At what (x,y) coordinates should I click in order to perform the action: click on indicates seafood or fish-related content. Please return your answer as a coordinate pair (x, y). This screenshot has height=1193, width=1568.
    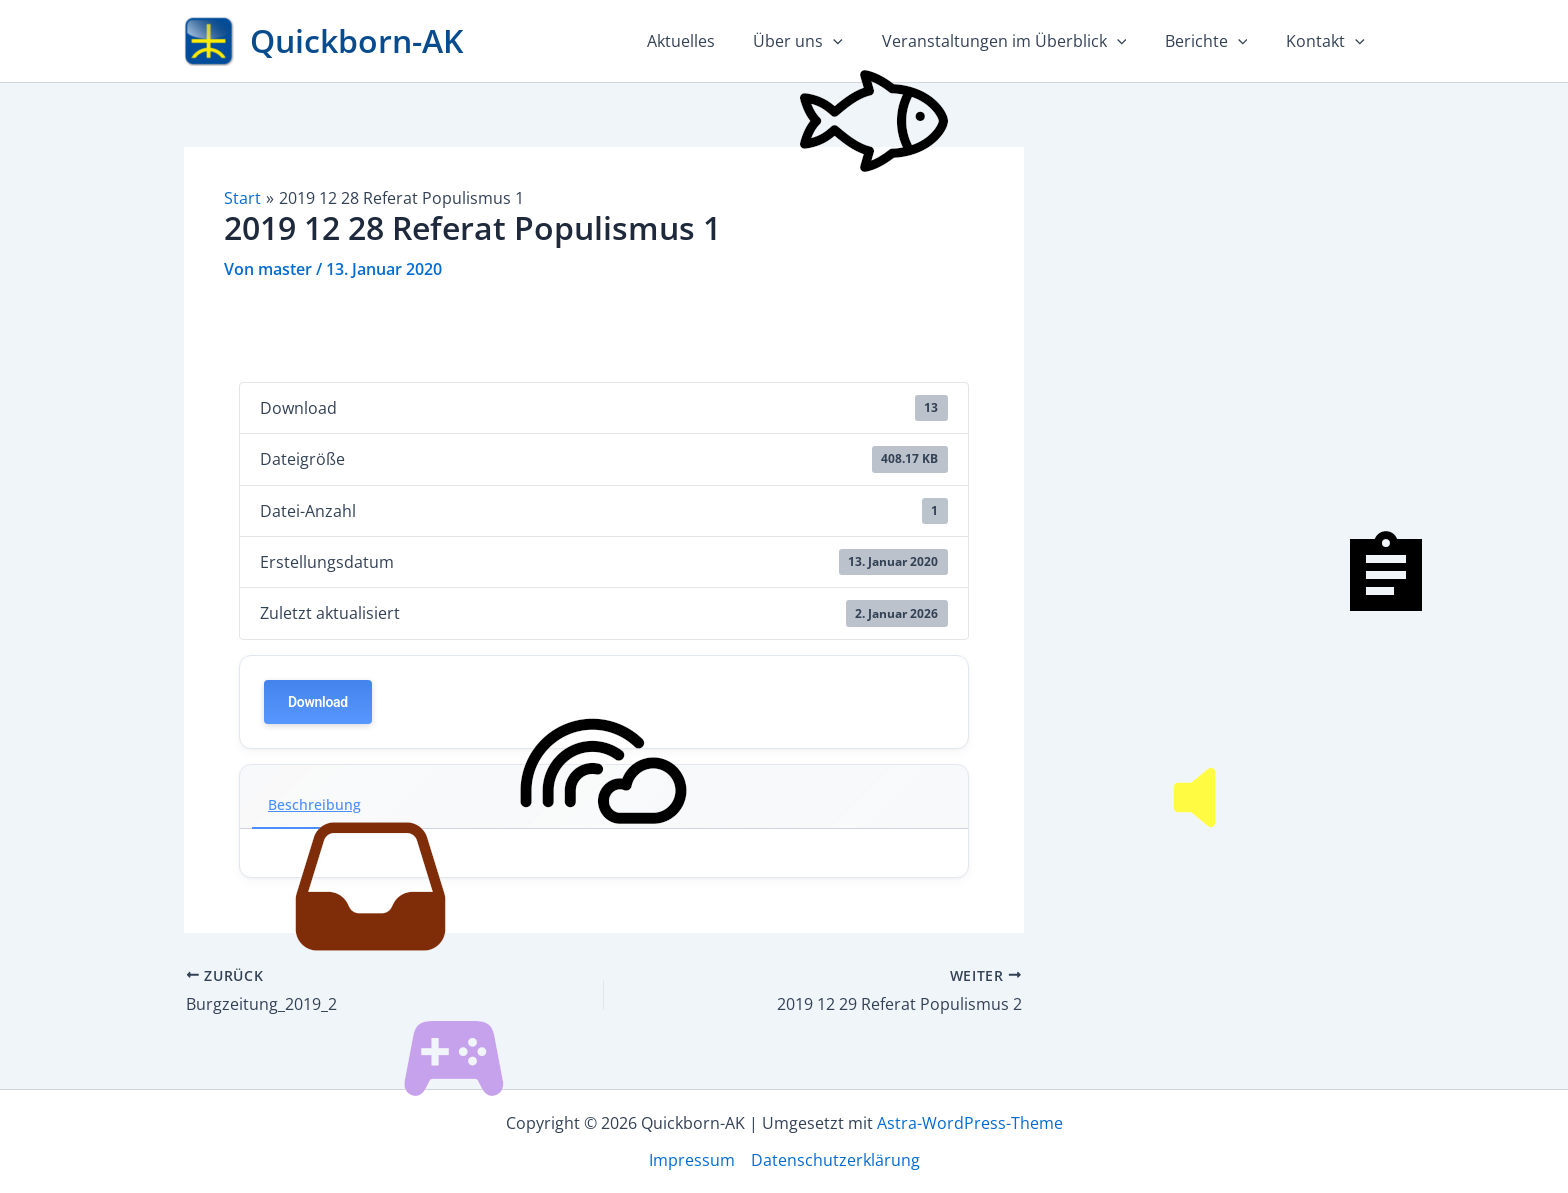
    Looking at the image, I should click on (874, 121).